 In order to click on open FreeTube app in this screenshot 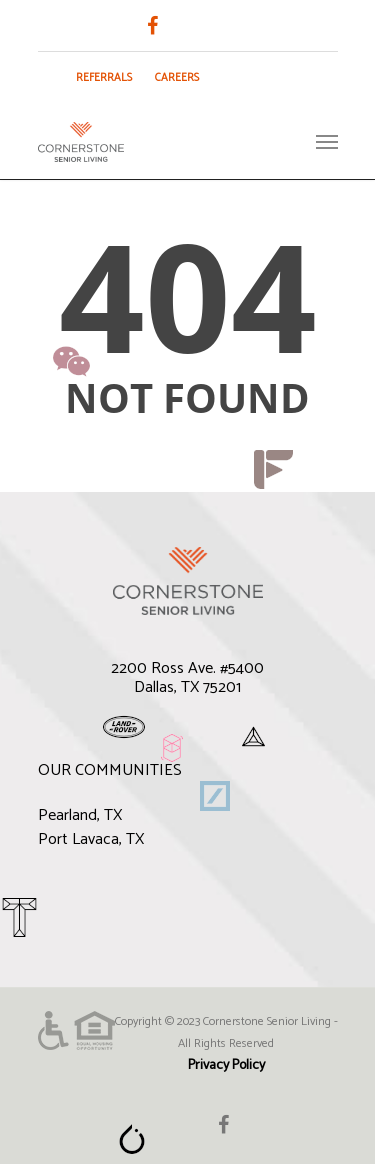, I will do `click(273, 469)`.